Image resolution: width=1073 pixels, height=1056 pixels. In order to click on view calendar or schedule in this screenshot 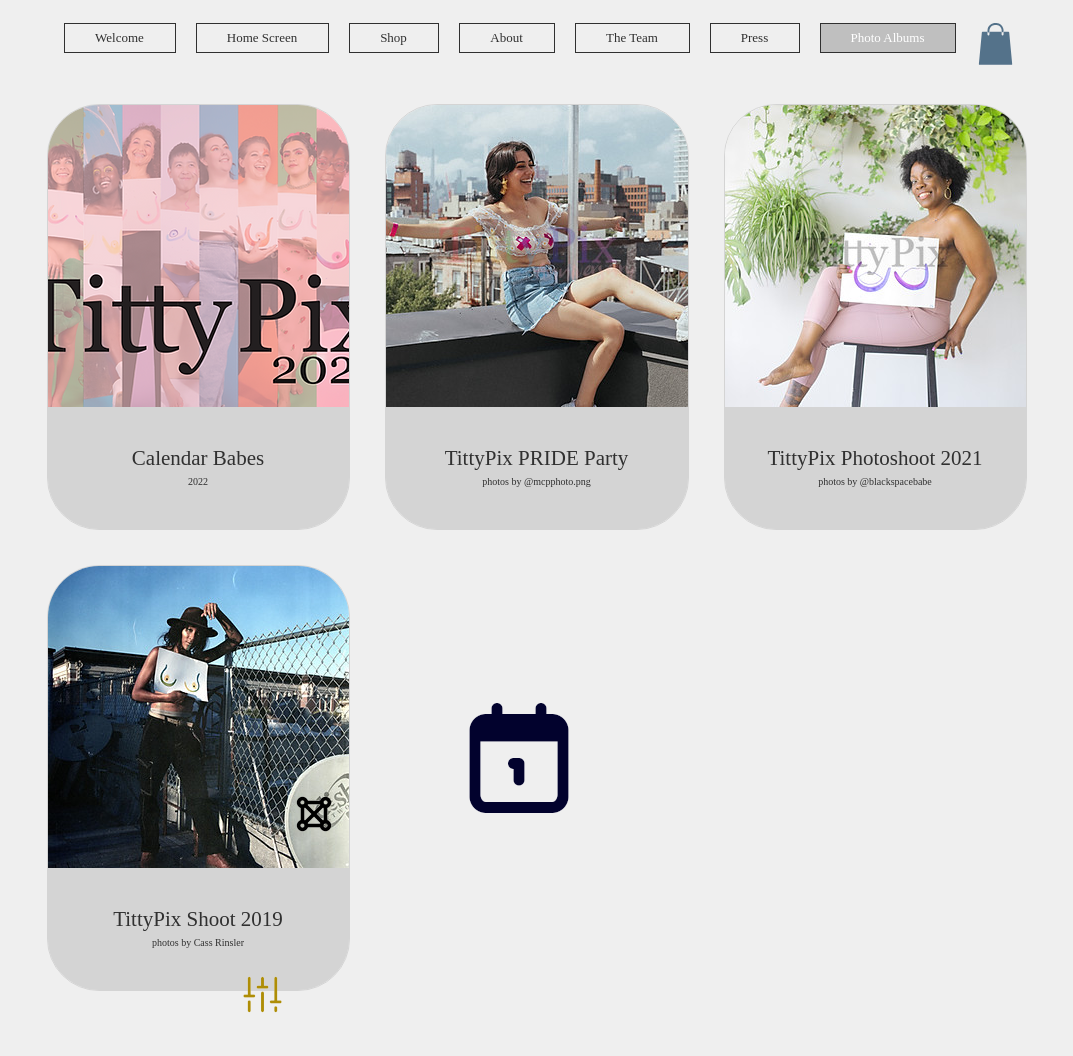, I will do `click(519, 758)`.